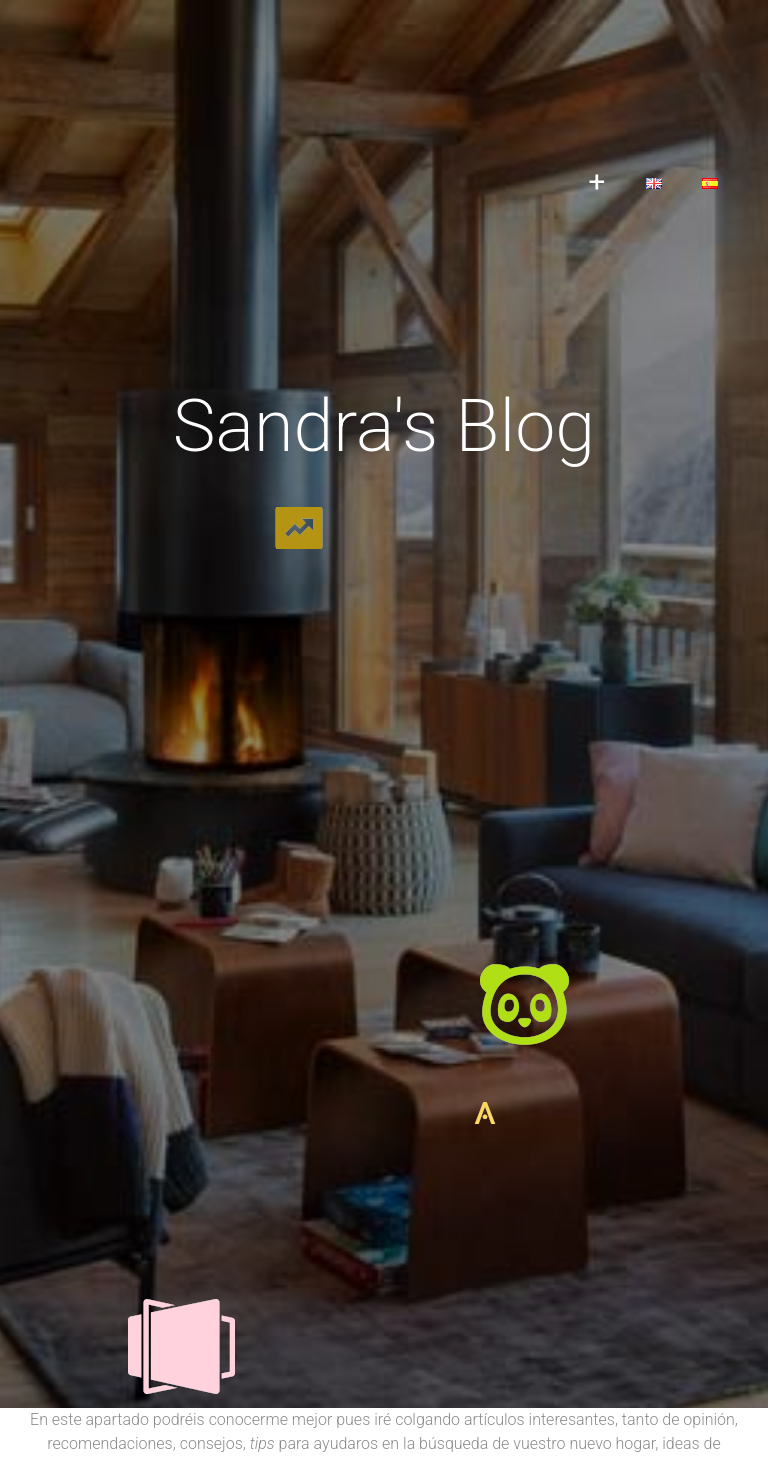 The image size is (768, 1458). Describe the element at coordinates (299, 528) in the screenshot. I see `view financial performance or fund growth` at that location.